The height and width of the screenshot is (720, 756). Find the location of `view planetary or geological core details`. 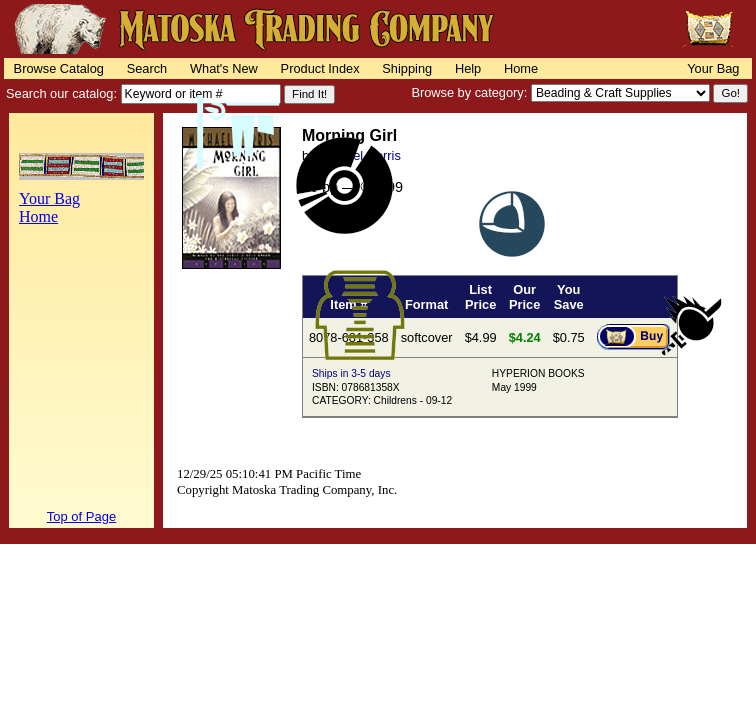

view planetary or geological core details is located at coordinates (512, 224).